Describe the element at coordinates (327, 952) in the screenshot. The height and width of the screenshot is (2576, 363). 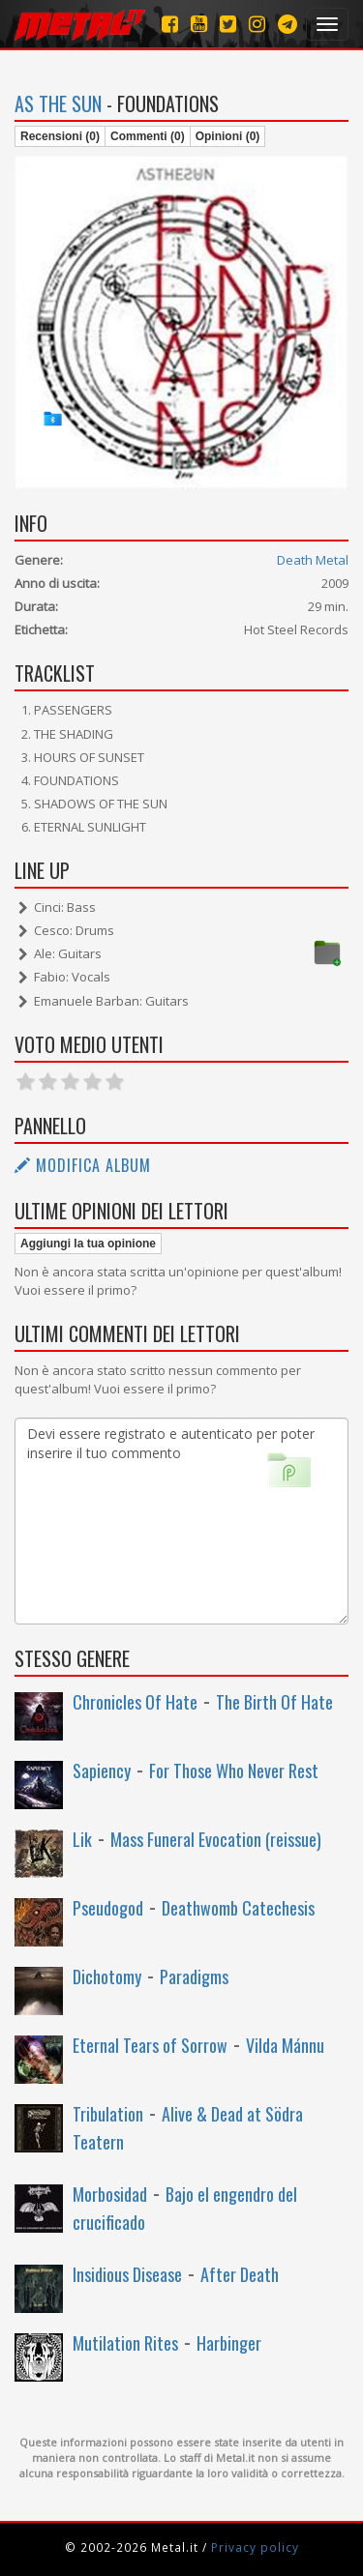
I see `create a new folder` at that location.